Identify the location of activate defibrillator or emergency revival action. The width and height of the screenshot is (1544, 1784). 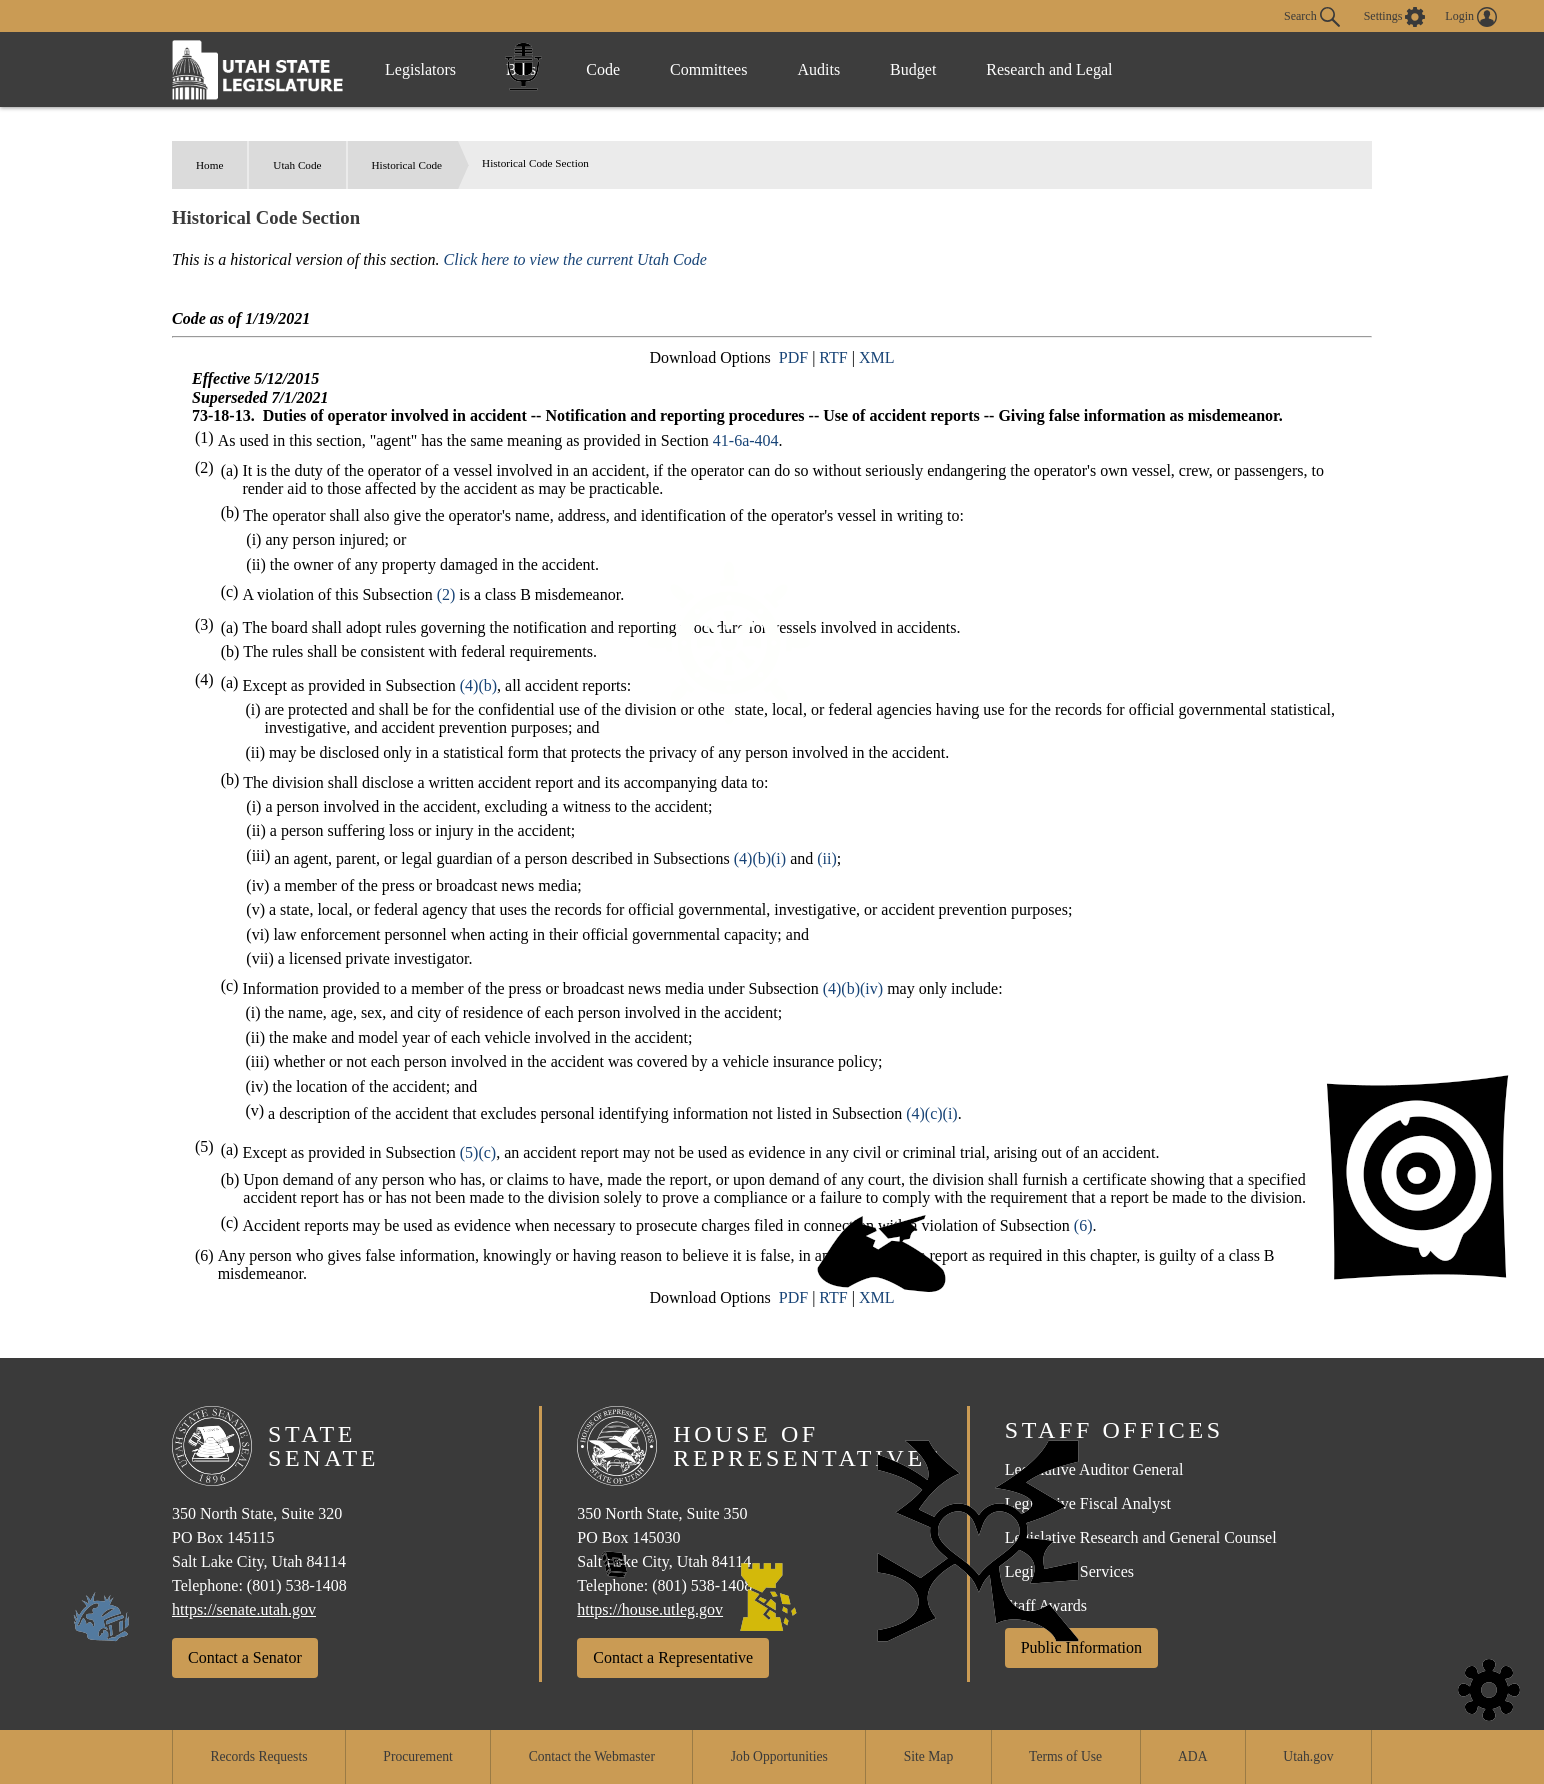
(977, 1540).